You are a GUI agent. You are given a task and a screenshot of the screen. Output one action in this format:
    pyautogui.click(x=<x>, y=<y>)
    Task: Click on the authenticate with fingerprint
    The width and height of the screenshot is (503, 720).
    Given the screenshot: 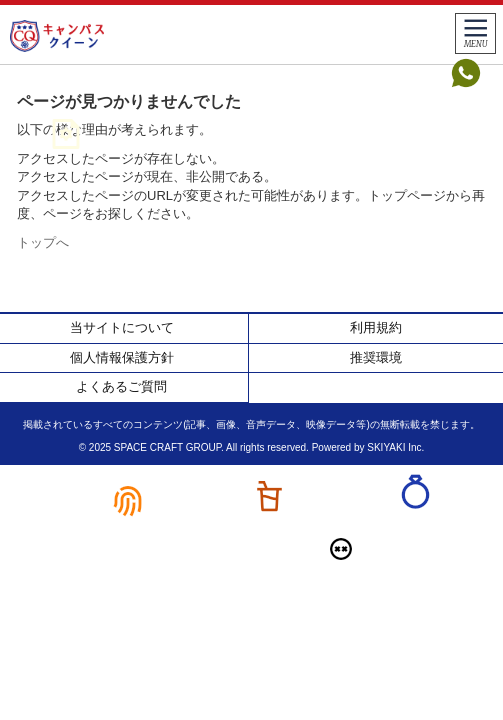 What is the action you would take?
    pyautogui.click(x=128, y=501)
    